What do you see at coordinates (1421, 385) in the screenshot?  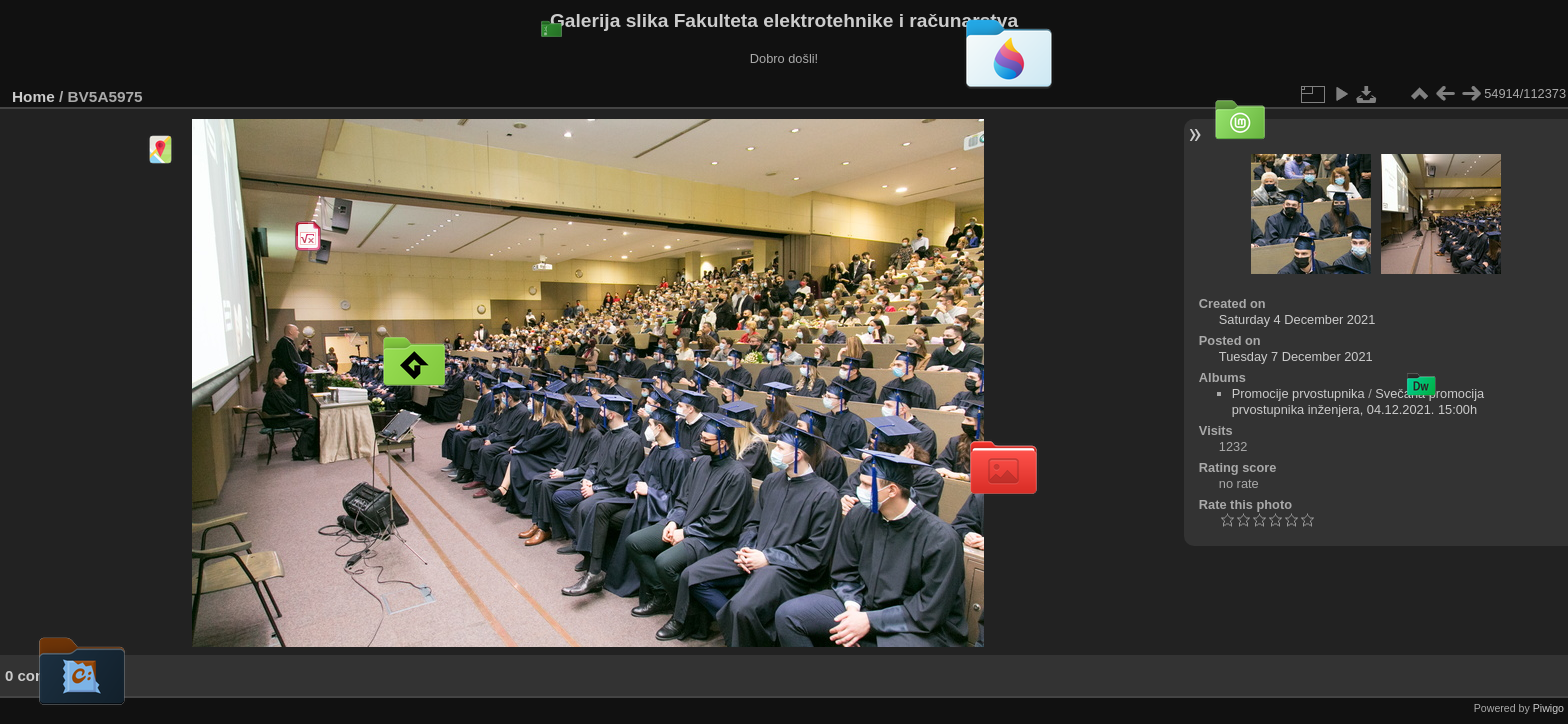 I see `folder containing Adobe Dreamweaver project files` at bounding box center [1421, 385].